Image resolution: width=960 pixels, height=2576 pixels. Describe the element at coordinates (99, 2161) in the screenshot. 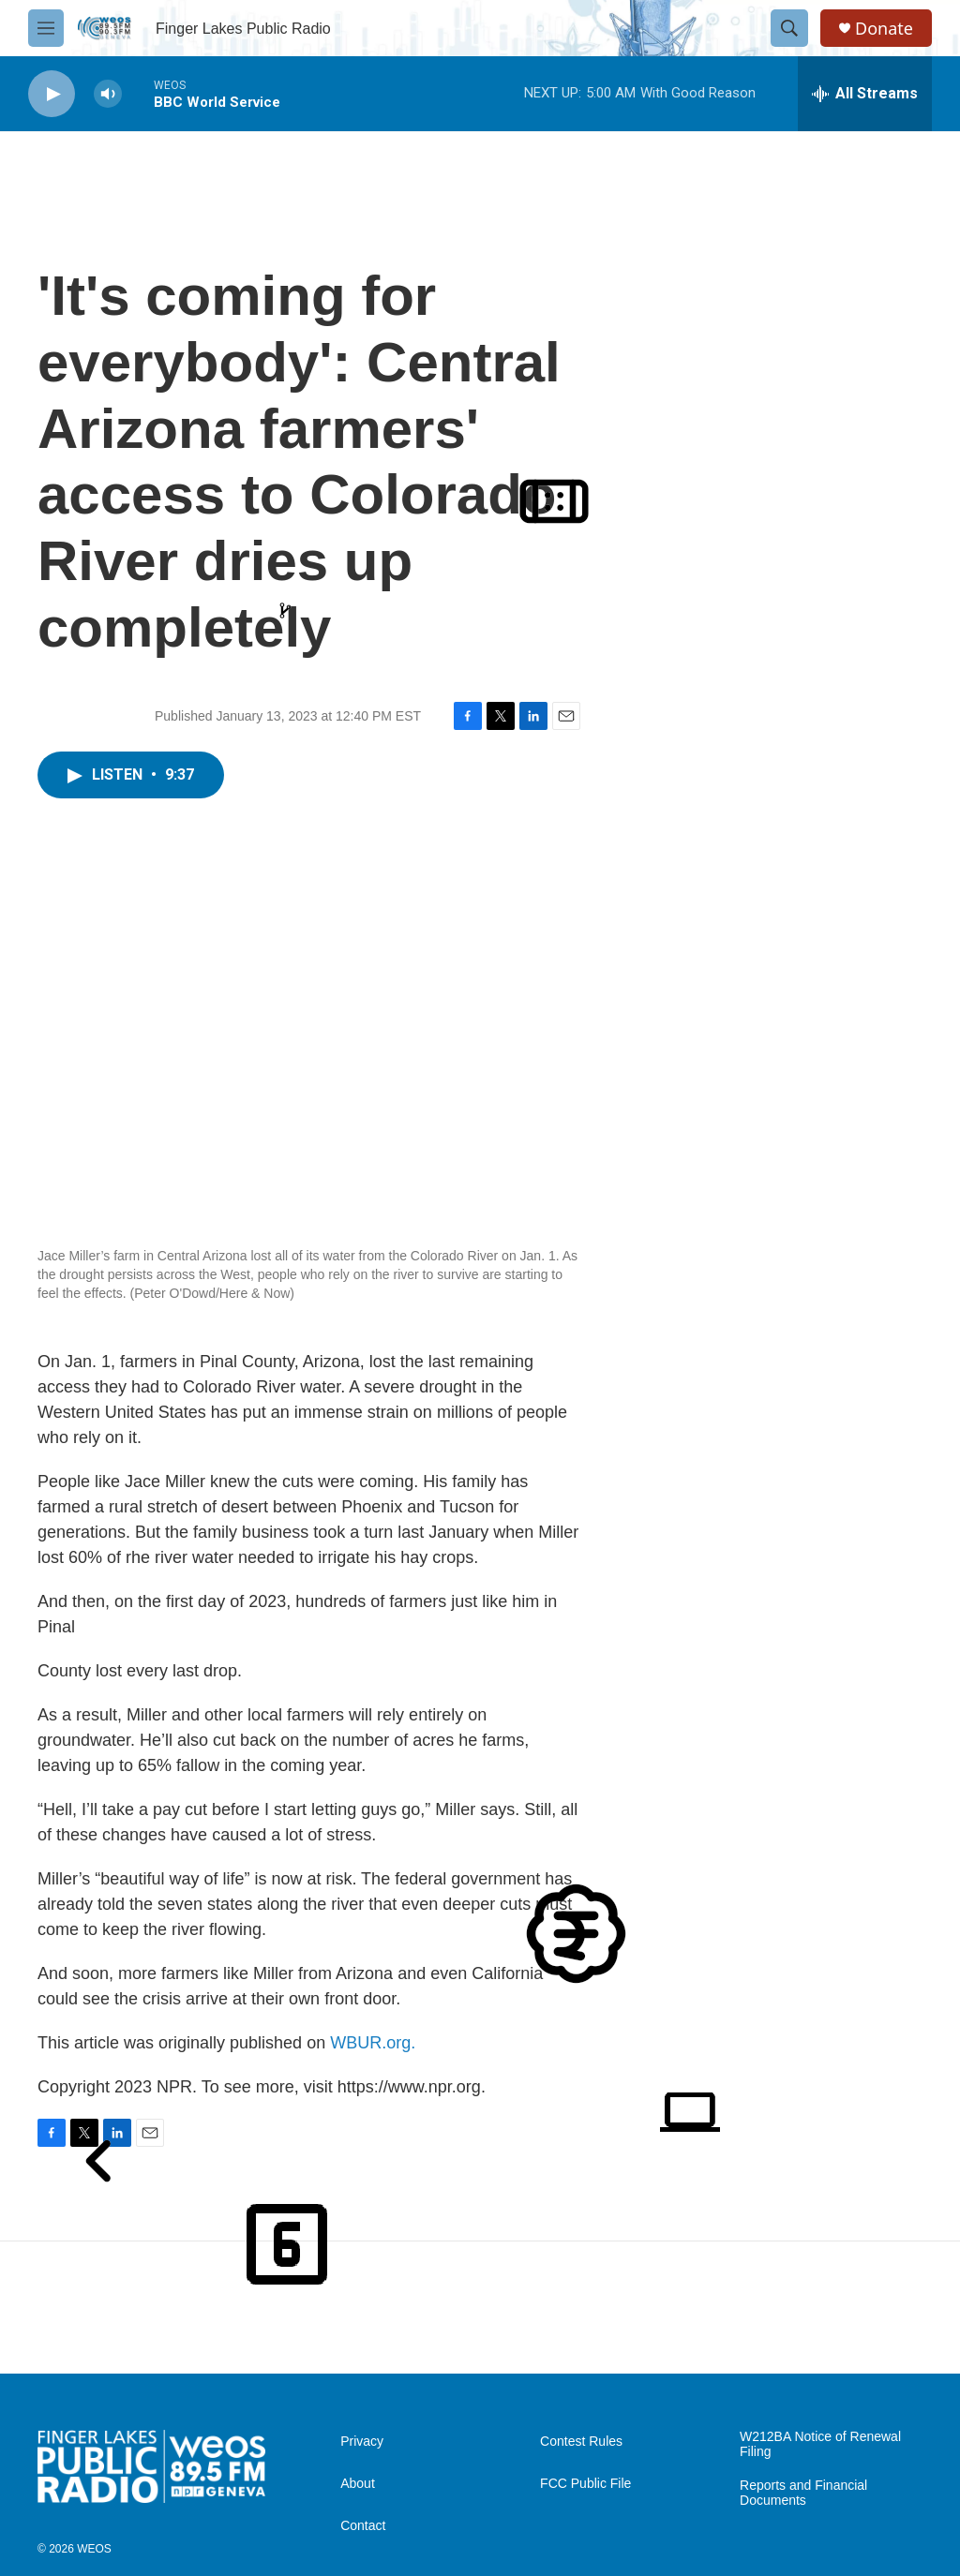

I see `navigate back to the previous screen` at that location.